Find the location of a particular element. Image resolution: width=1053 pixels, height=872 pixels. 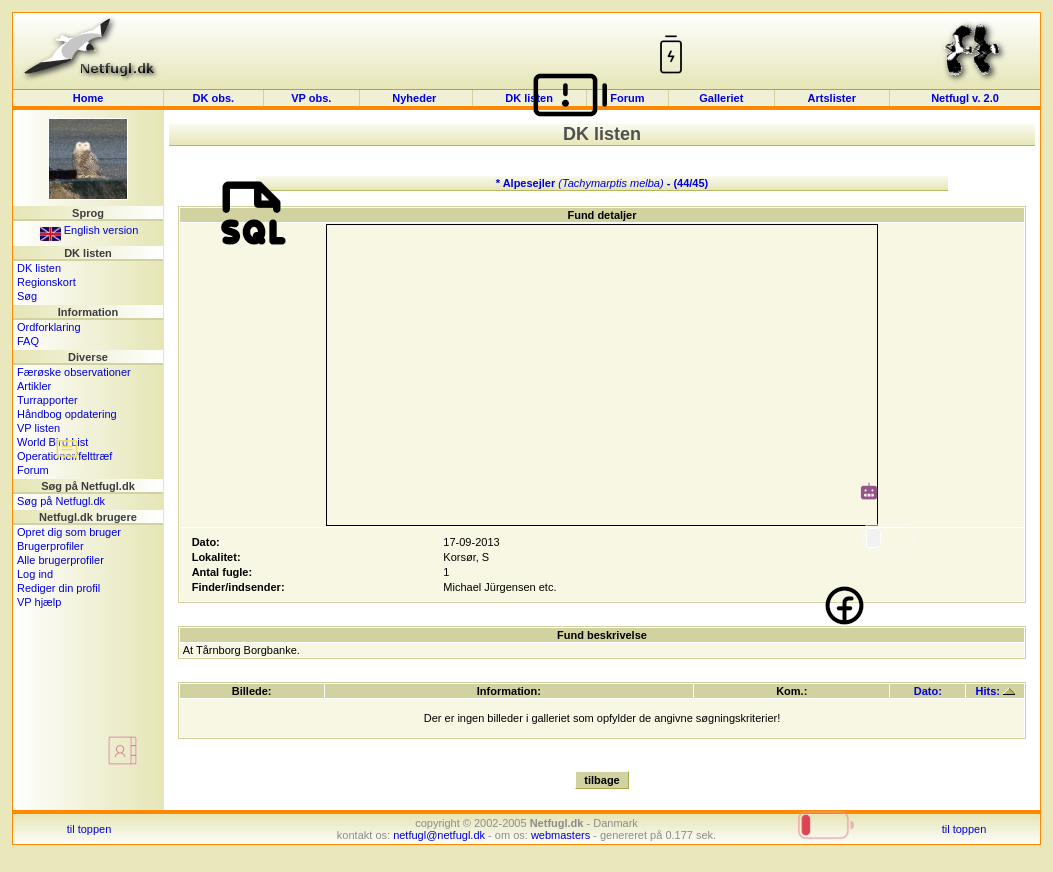

indicates device is currently charging is located at coordinates (671, 55).